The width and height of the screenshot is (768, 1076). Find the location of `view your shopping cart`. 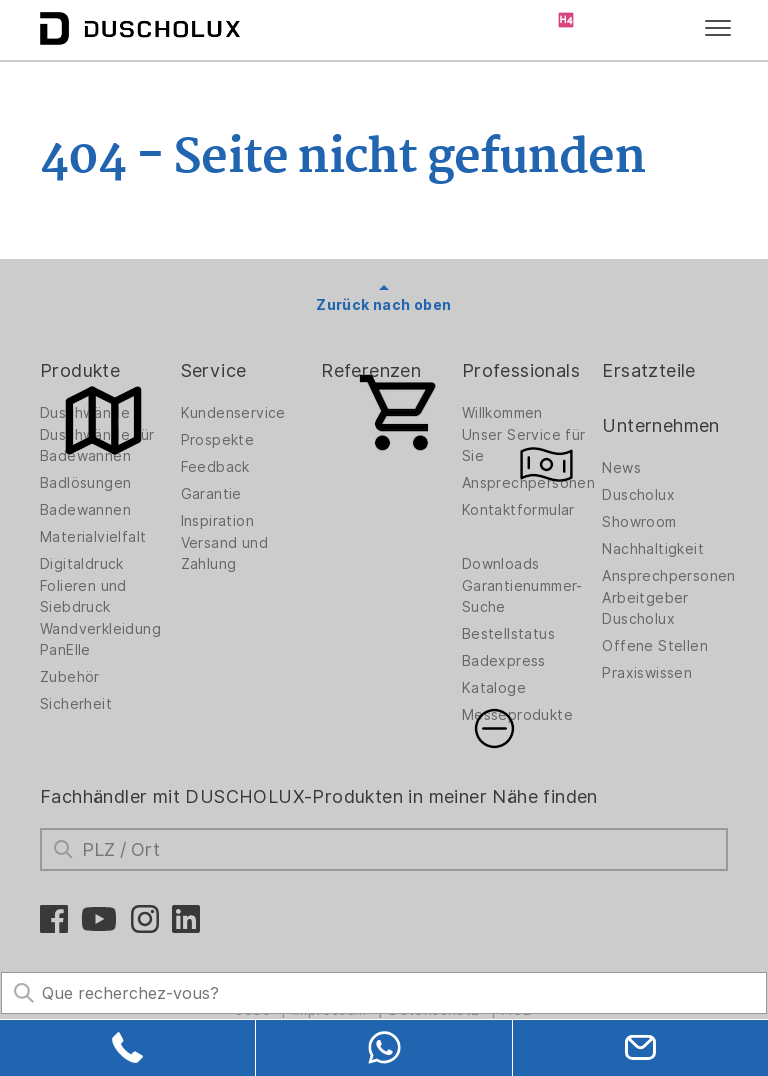

view your shopping cart is located at coordinates (401, 412).